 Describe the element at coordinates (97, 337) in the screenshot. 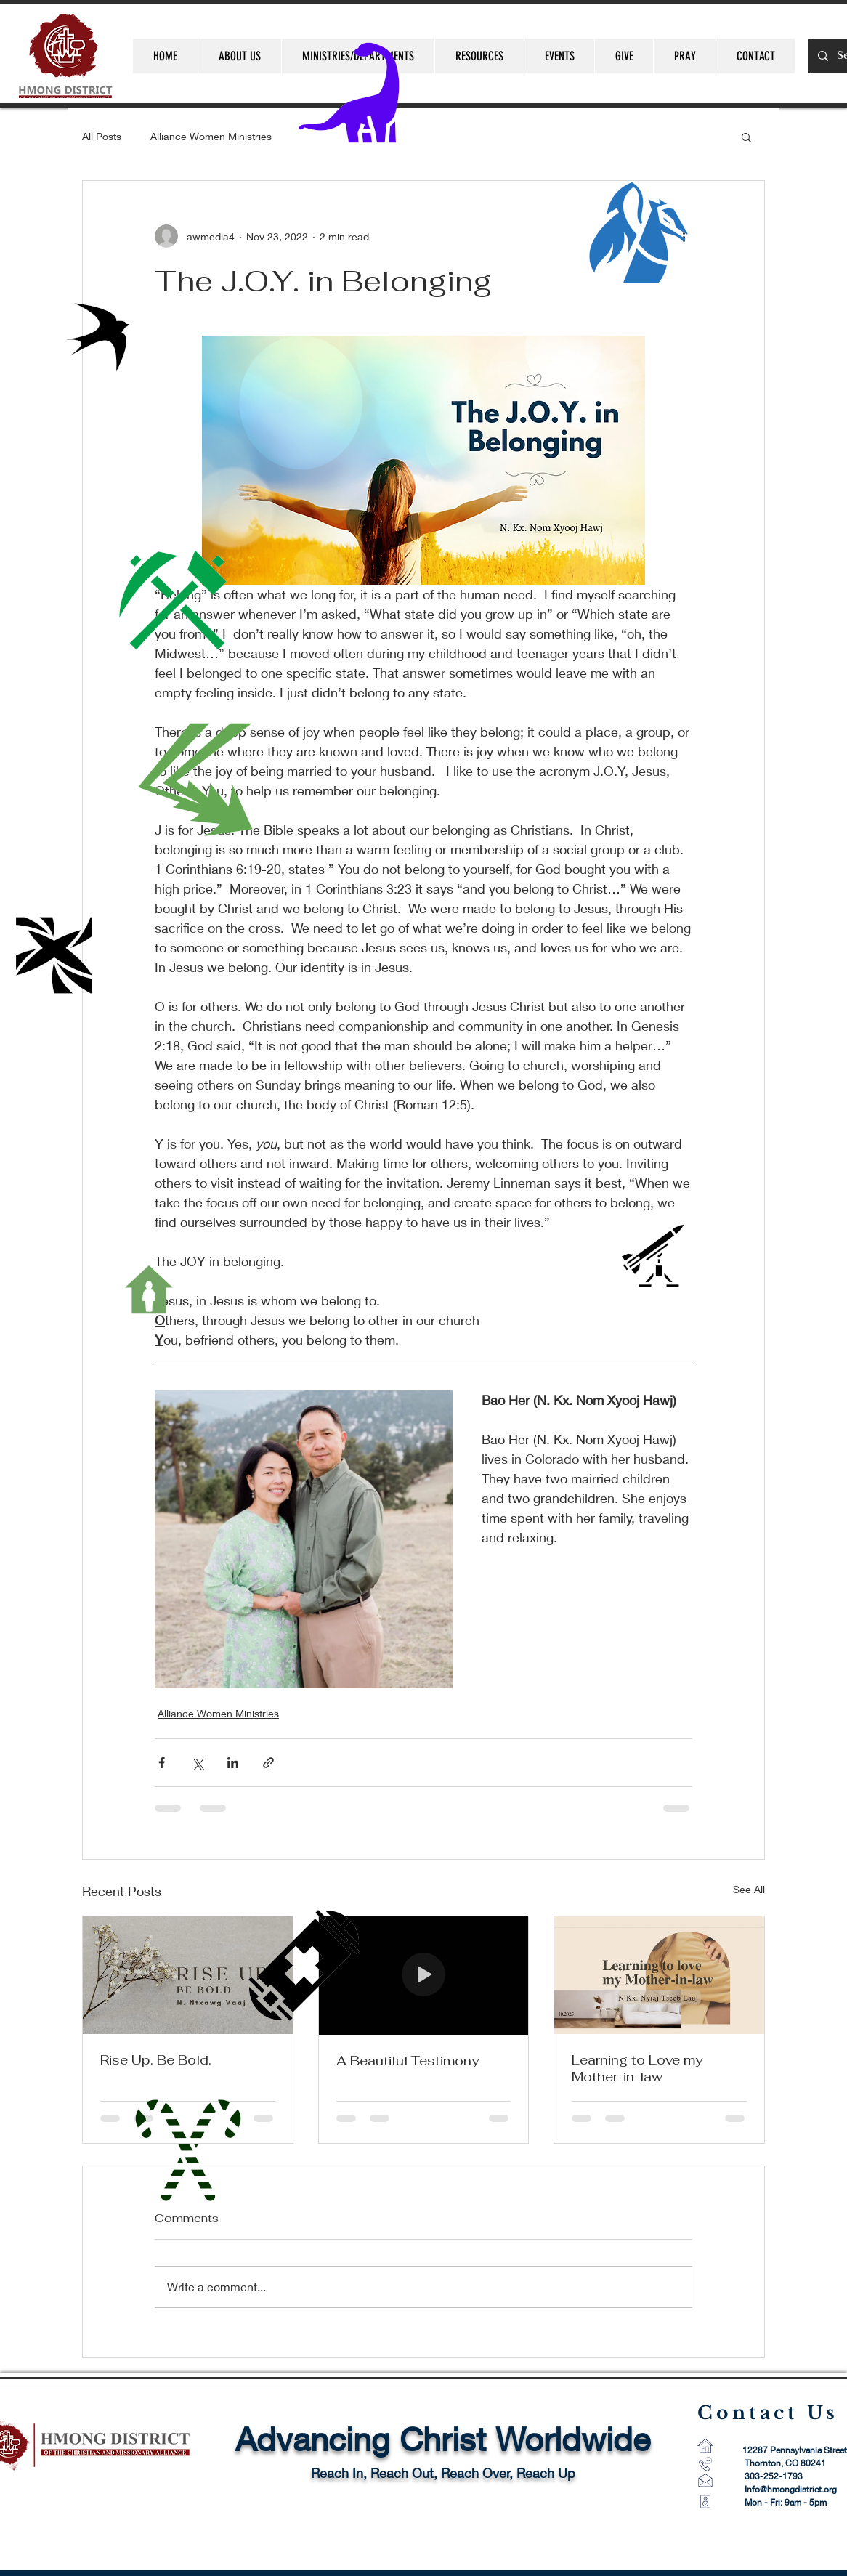

I see `swallow bird icon for nature or wildlife category` at that location.